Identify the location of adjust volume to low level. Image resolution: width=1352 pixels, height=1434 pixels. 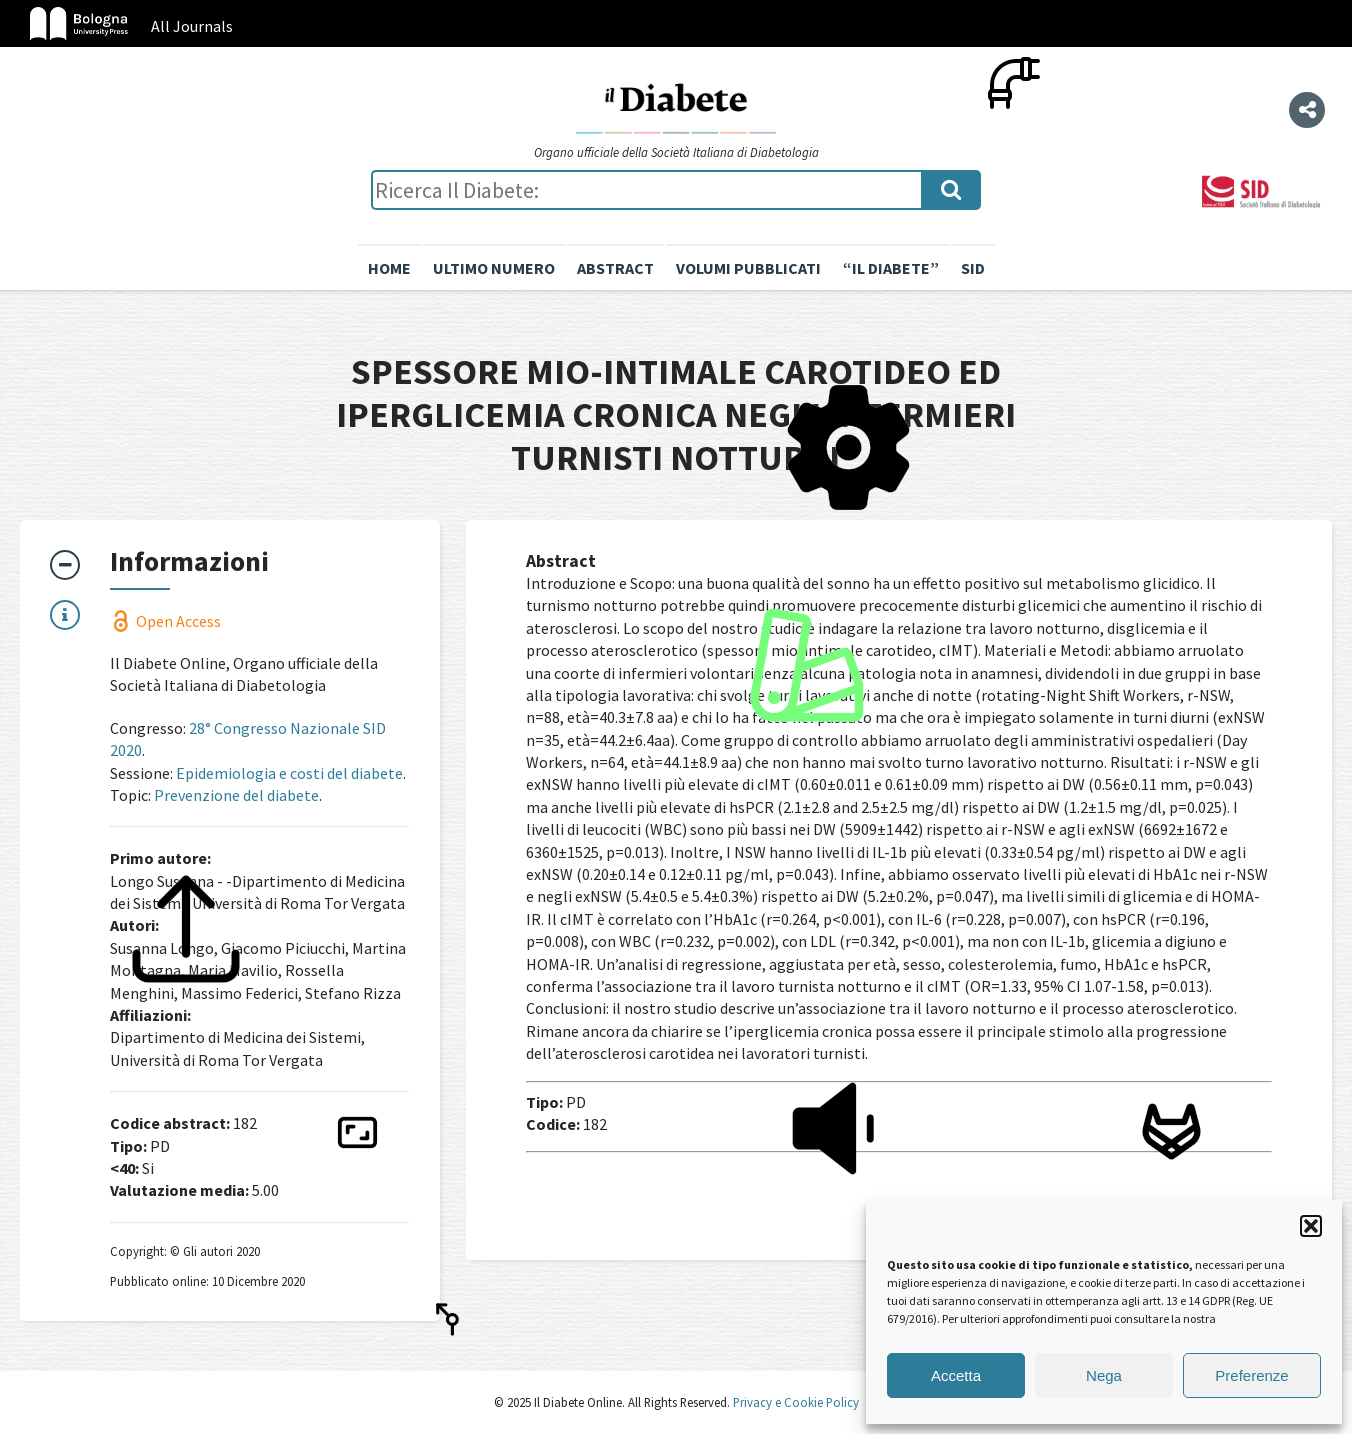
(838, 1128).